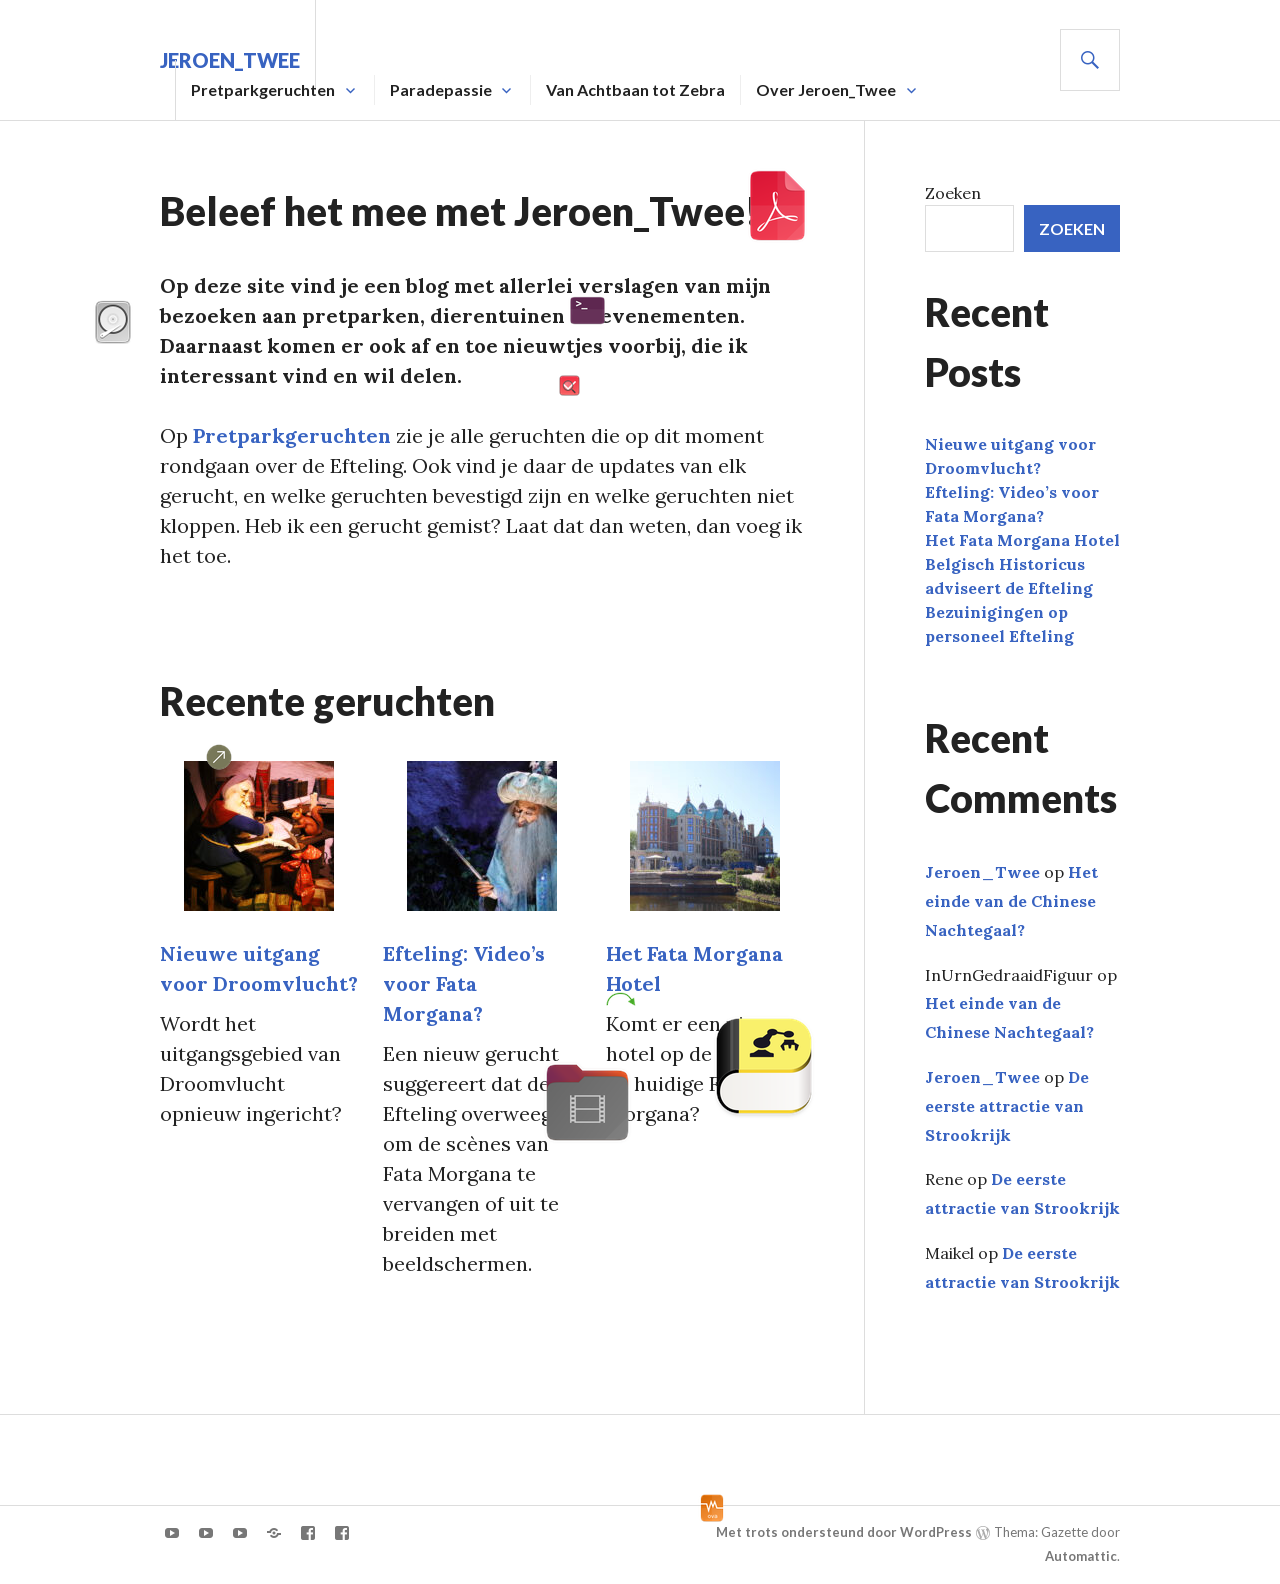  What do you see at coordinates (764, 1066) in the screenshot?
I see `open the manuals app` at bounding box center [764, 1066].